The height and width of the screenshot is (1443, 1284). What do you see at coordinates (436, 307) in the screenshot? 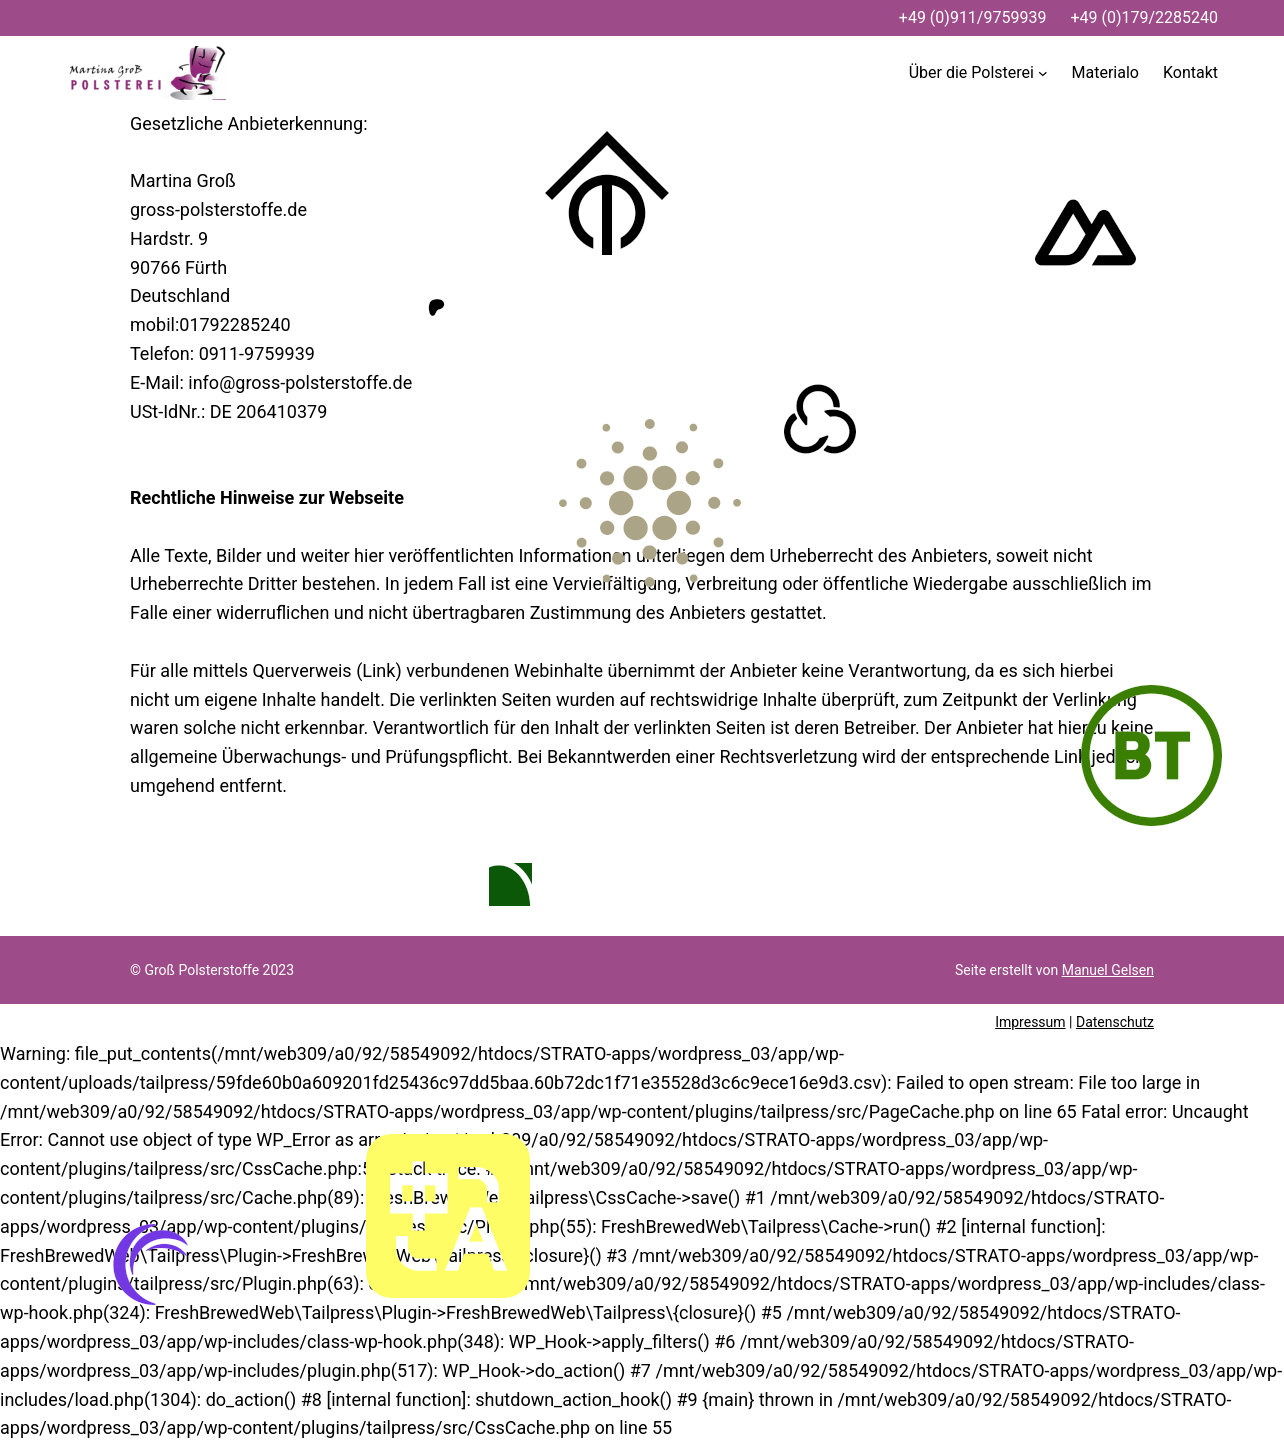
I see `link to patreon profile` at bounding box center [436, 307].